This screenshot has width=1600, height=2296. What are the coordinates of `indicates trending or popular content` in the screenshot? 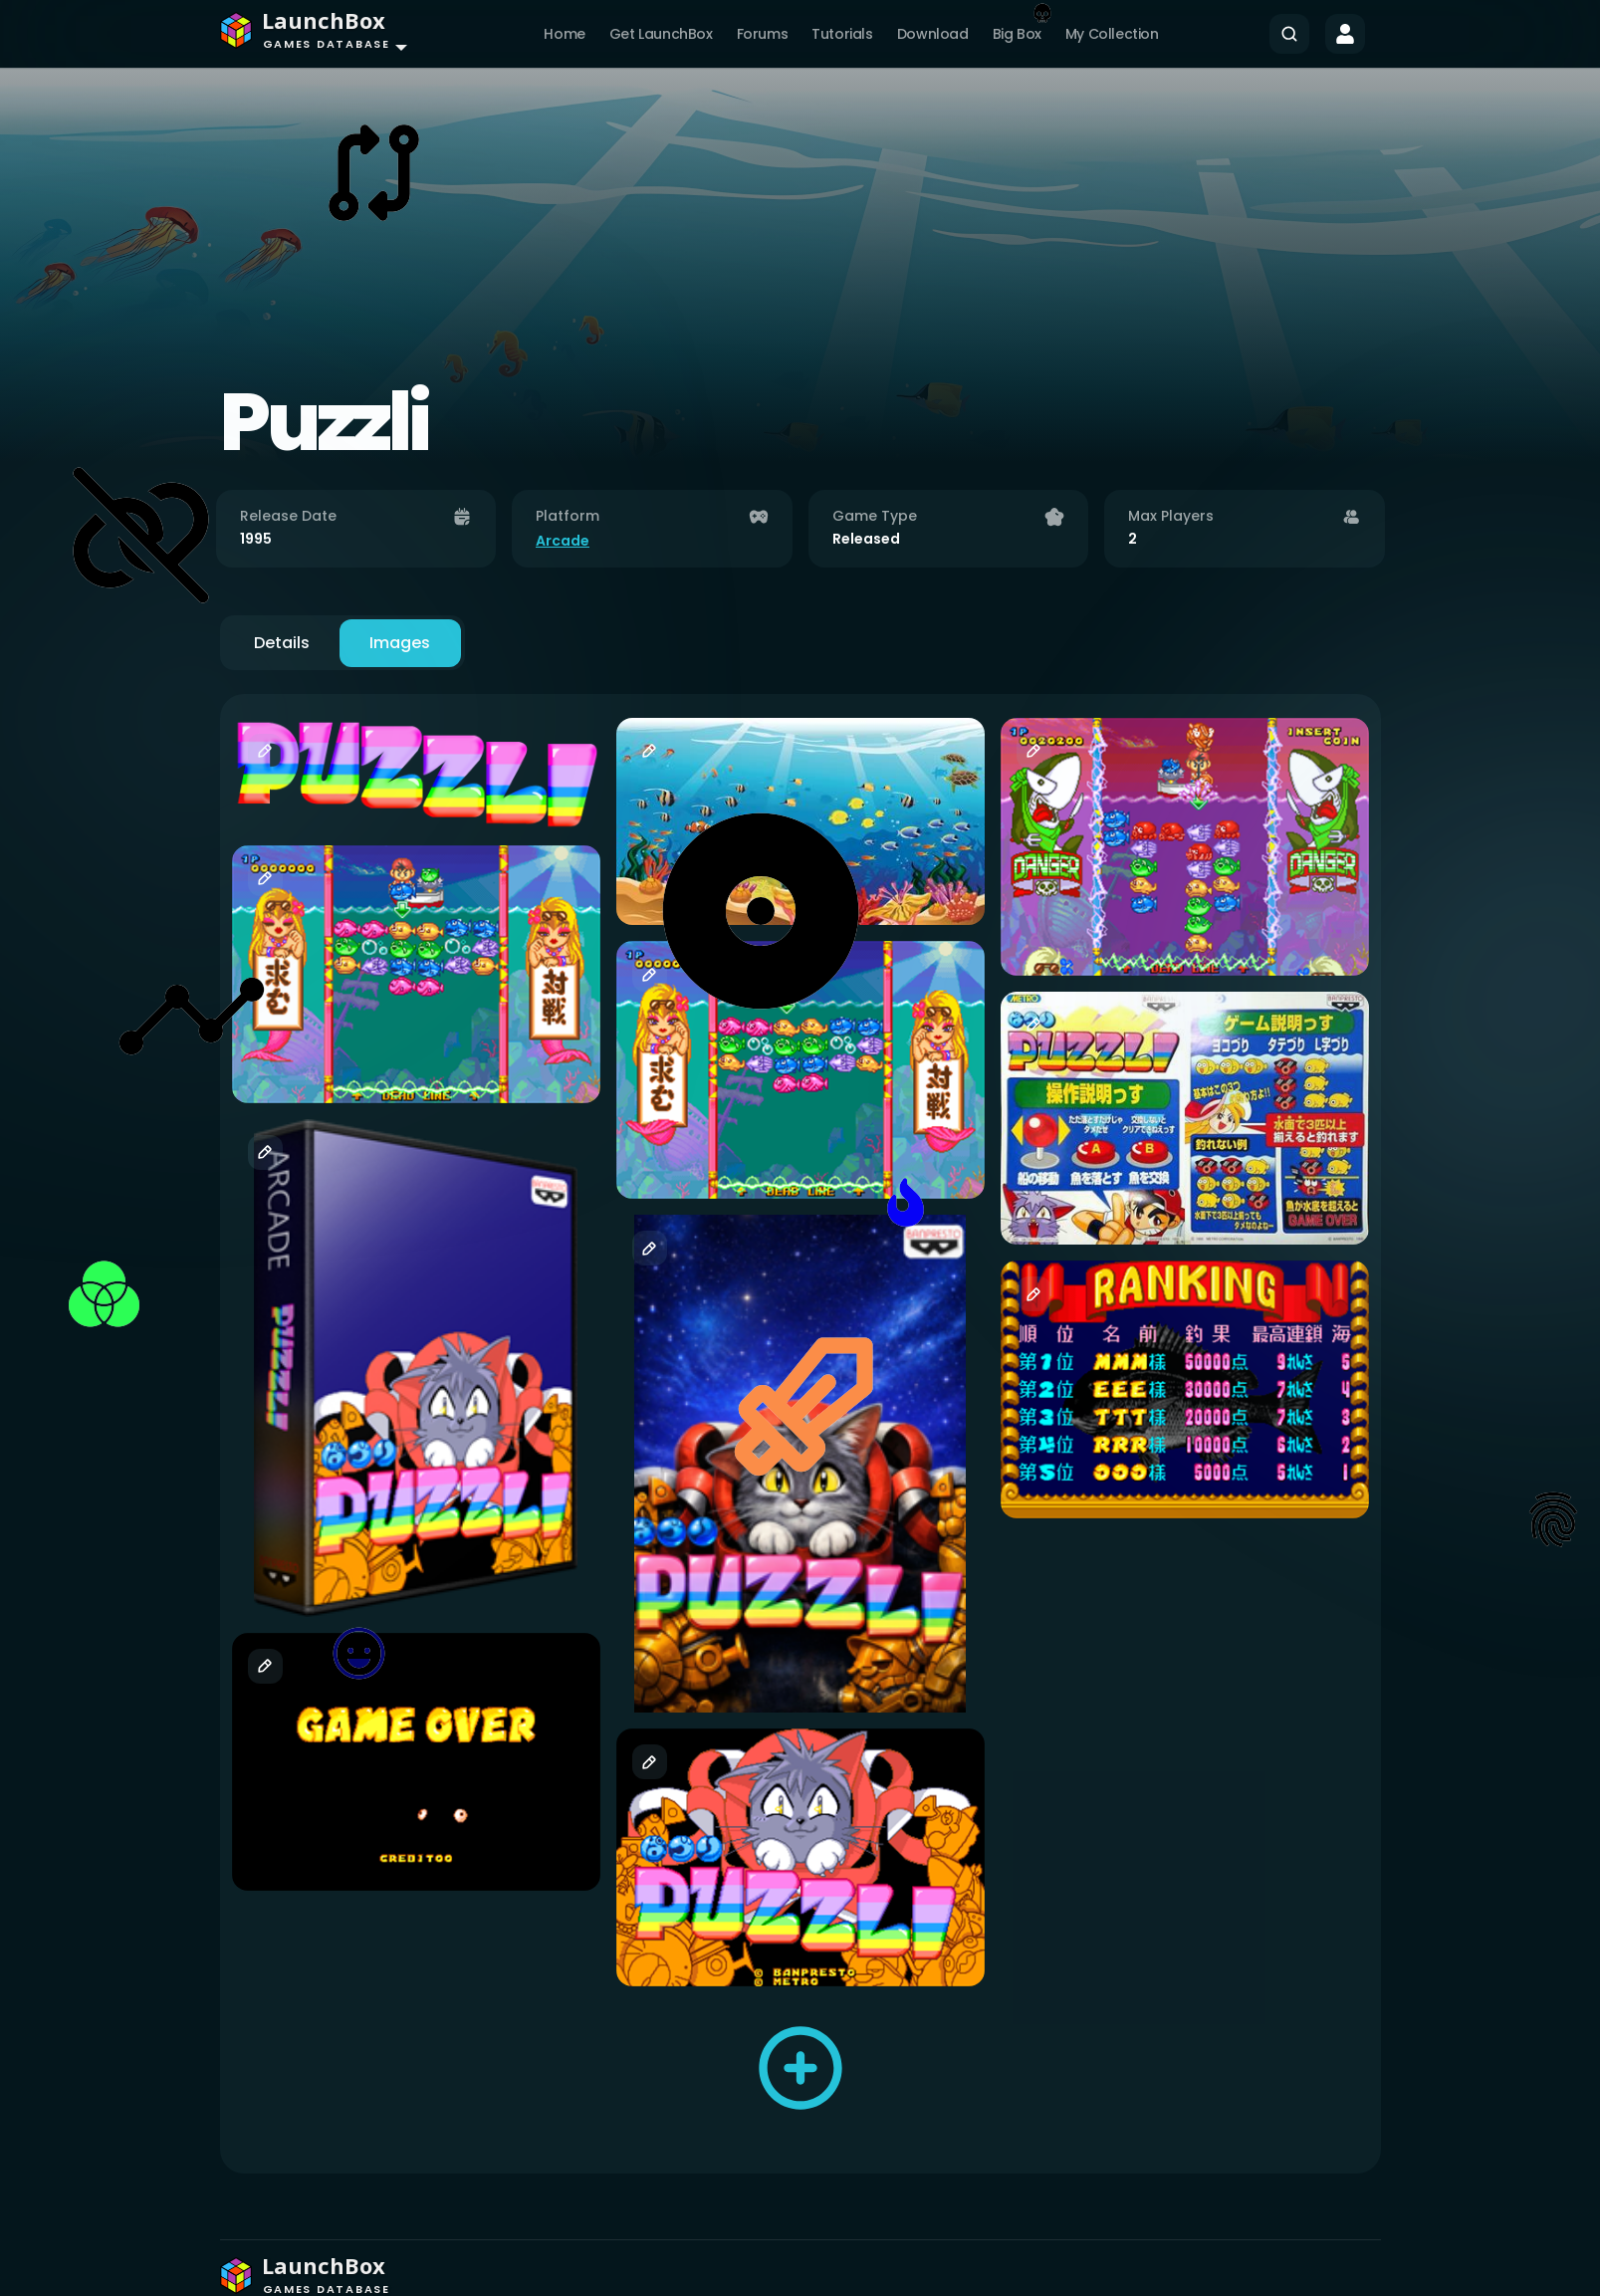 It's located at (905, 1202).